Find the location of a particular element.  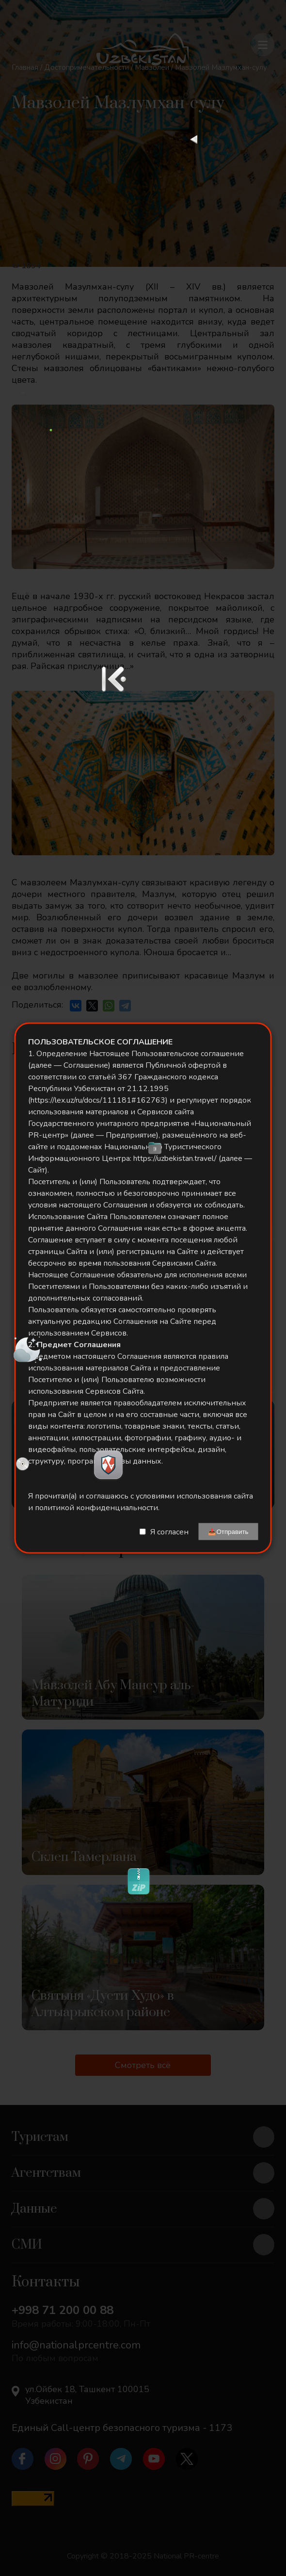

open apparmor security preferences is located at coordinates (108, 1465).